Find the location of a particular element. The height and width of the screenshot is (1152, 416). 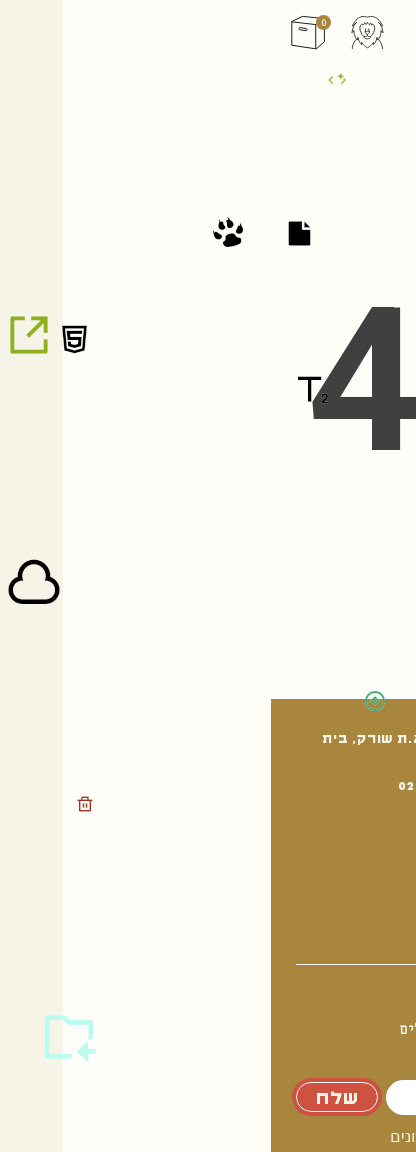

delete selected item is located at coordinates (85, 804).